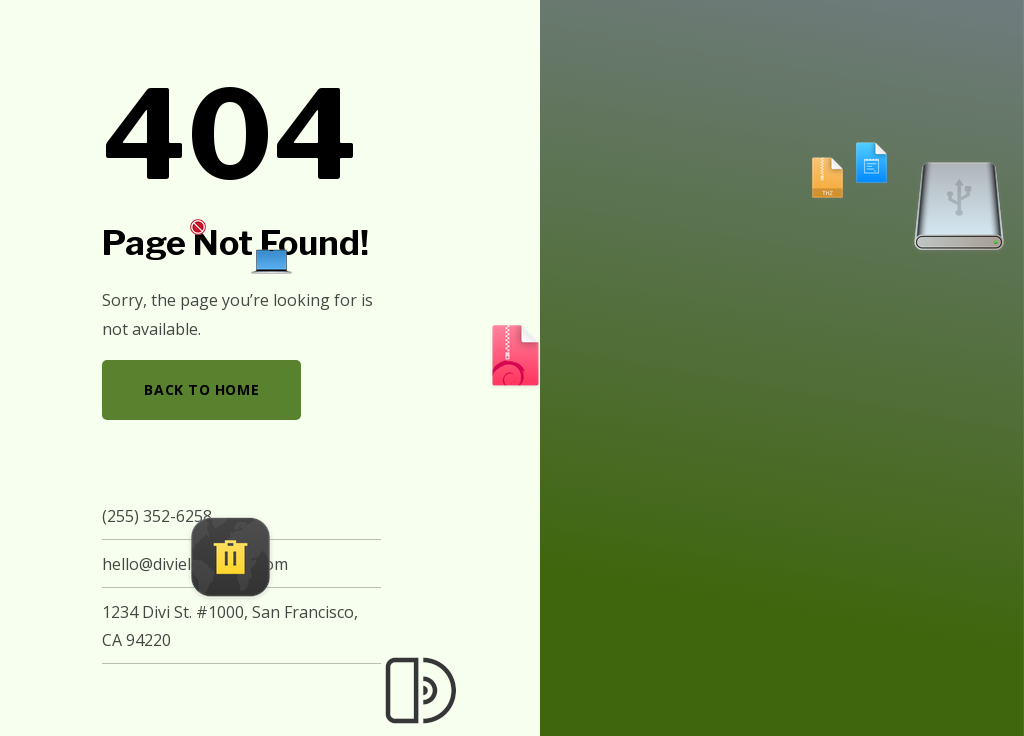 This screenshot has height=736, width=1024. What do you see at coordinates (230, 558) in the screenshot?
I see `manage browser cache and temporary files` at bounding box center [230, 558].